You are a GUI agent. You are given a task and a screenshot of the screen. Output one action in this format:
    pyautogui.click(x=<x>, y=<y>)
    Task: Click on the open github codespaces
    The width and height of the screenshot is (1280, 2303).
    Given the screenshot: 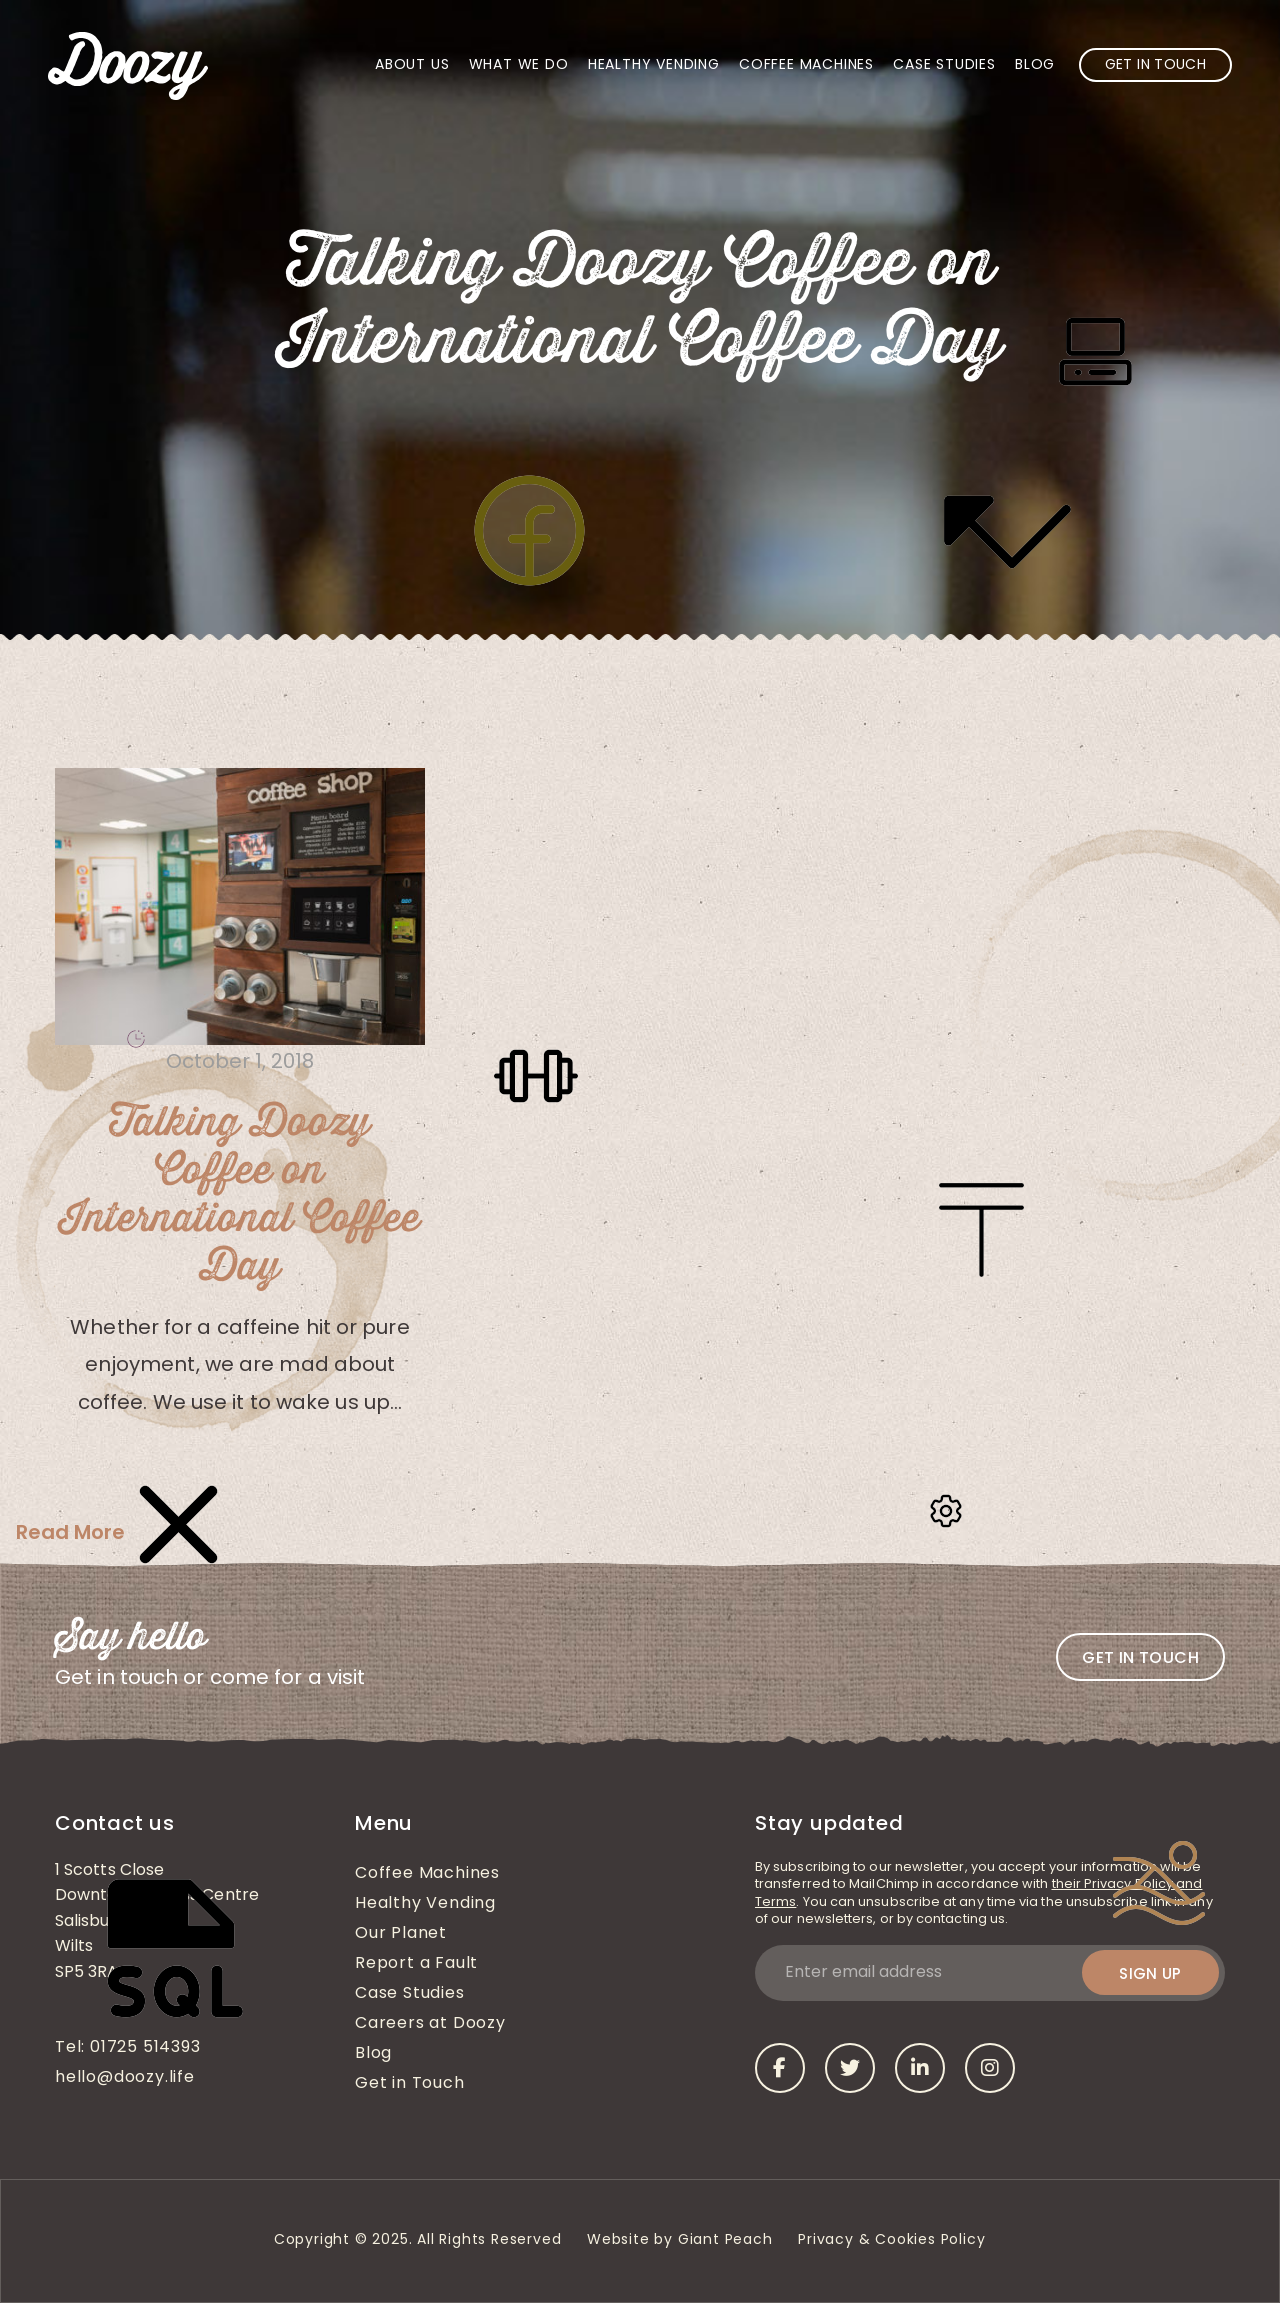 What is the action you would take?
    pyautogui.click(x=1095, y=352)
    